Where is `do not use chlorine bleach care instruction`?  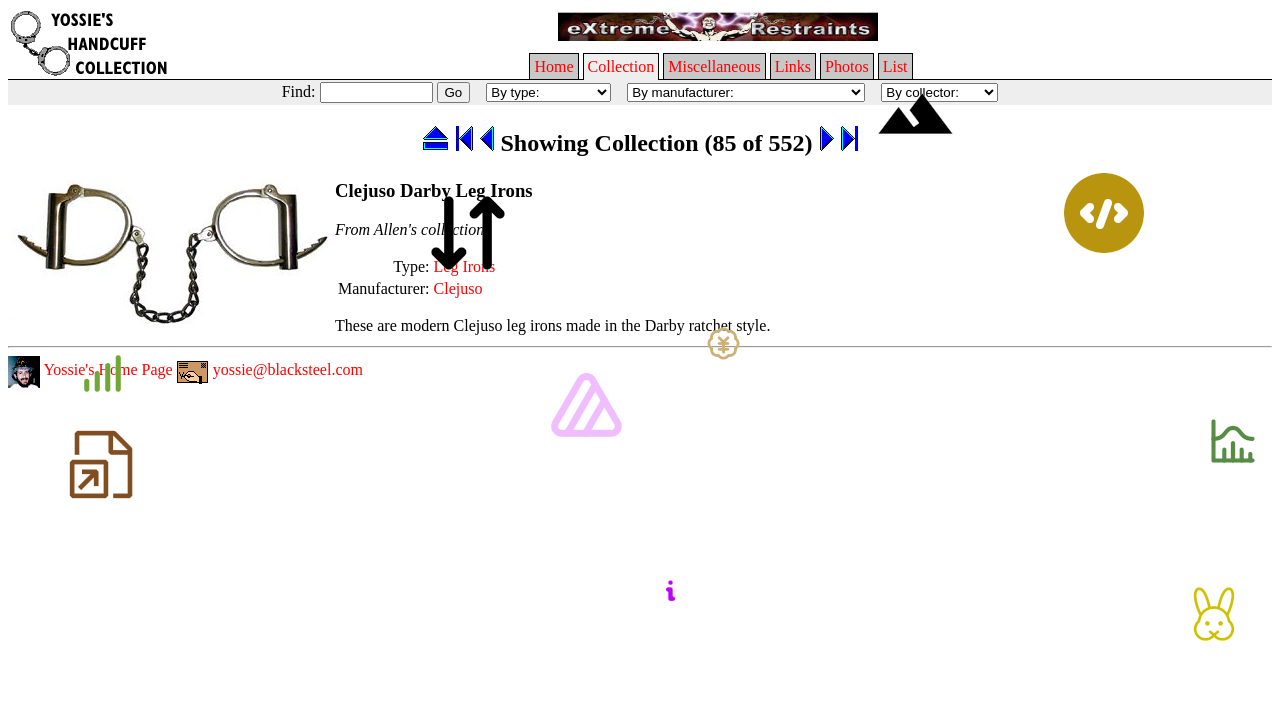 do not use chlorine bleach care instruction is located at coordinates (586, 408).